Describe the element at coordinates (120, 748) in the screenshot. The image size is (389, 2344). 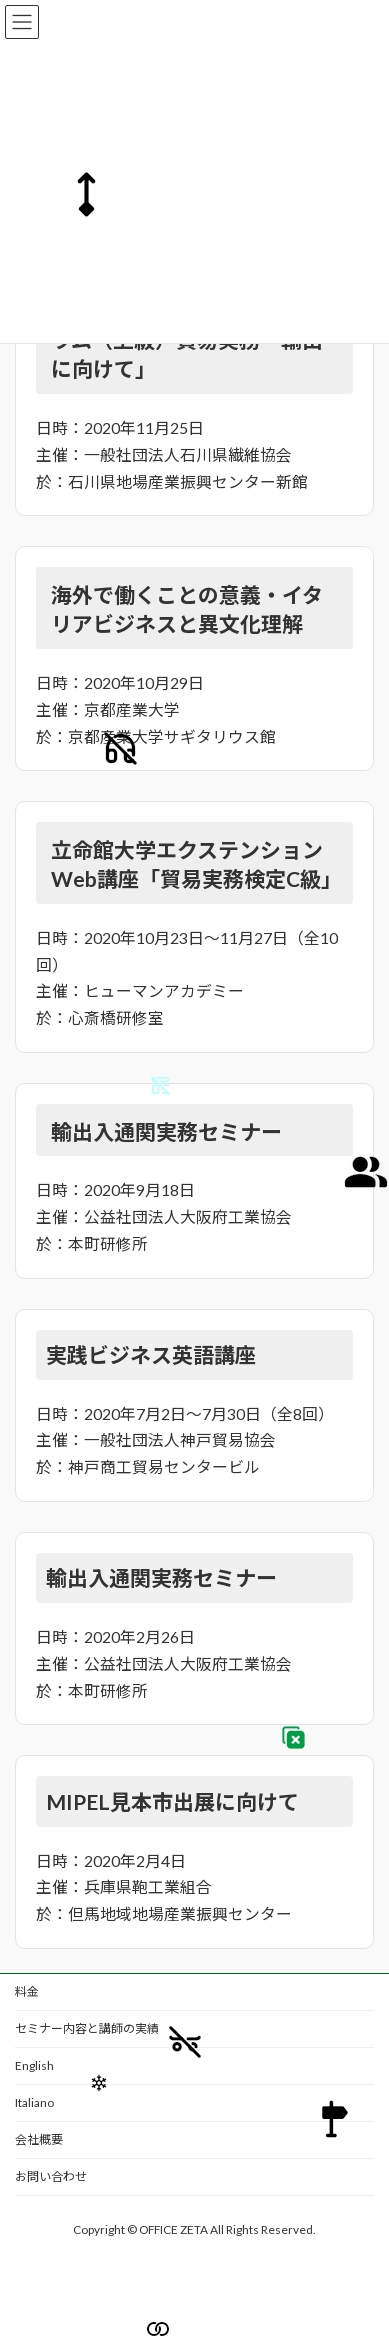
I see `mute or disable audio output` at that location.